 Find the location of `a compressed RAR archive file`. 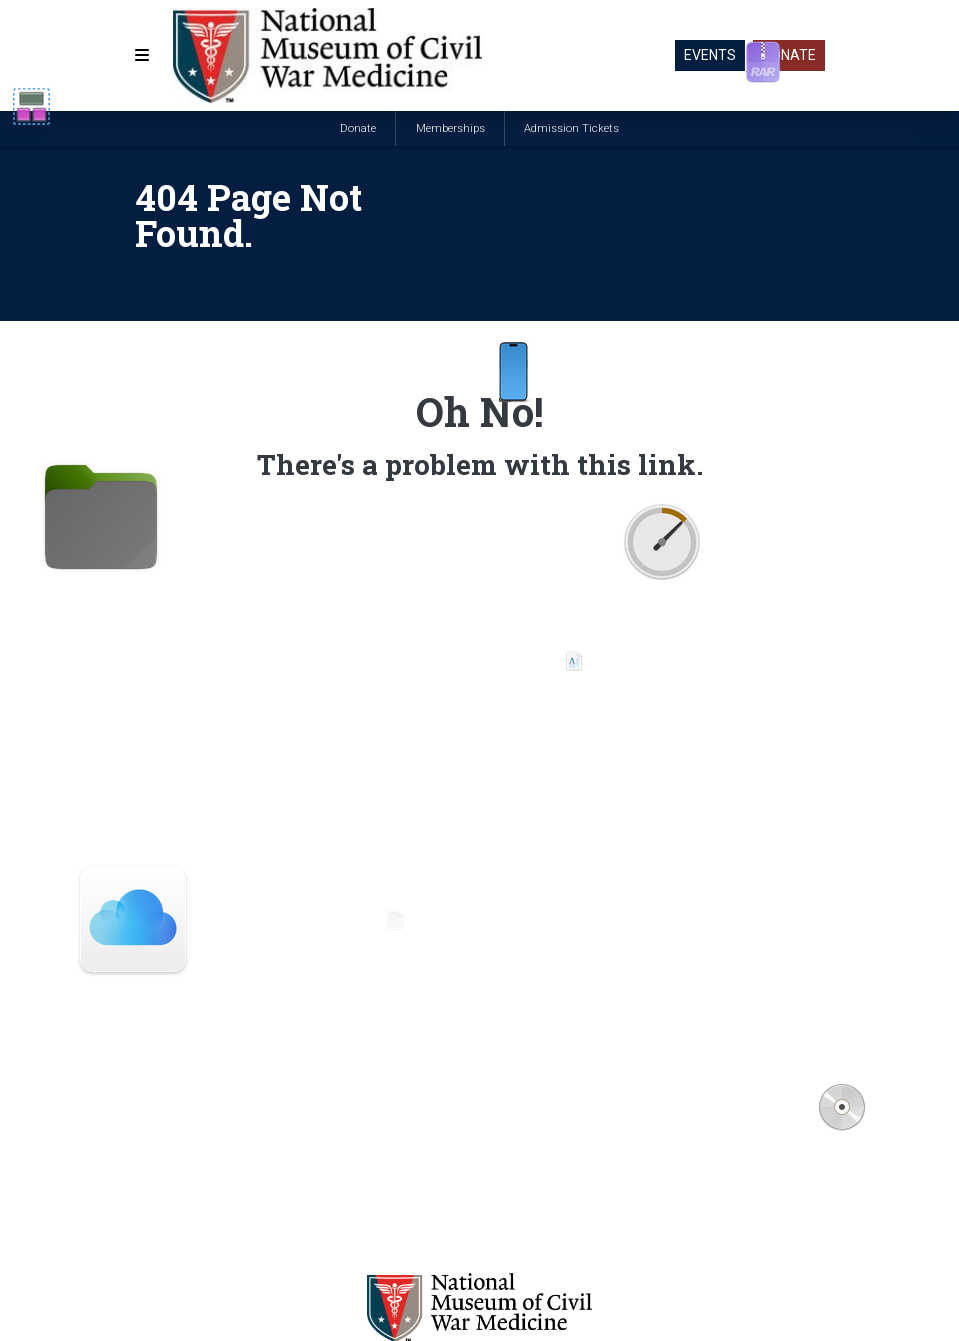

a compressed RAR archive file is located at coordinates (763, 62).